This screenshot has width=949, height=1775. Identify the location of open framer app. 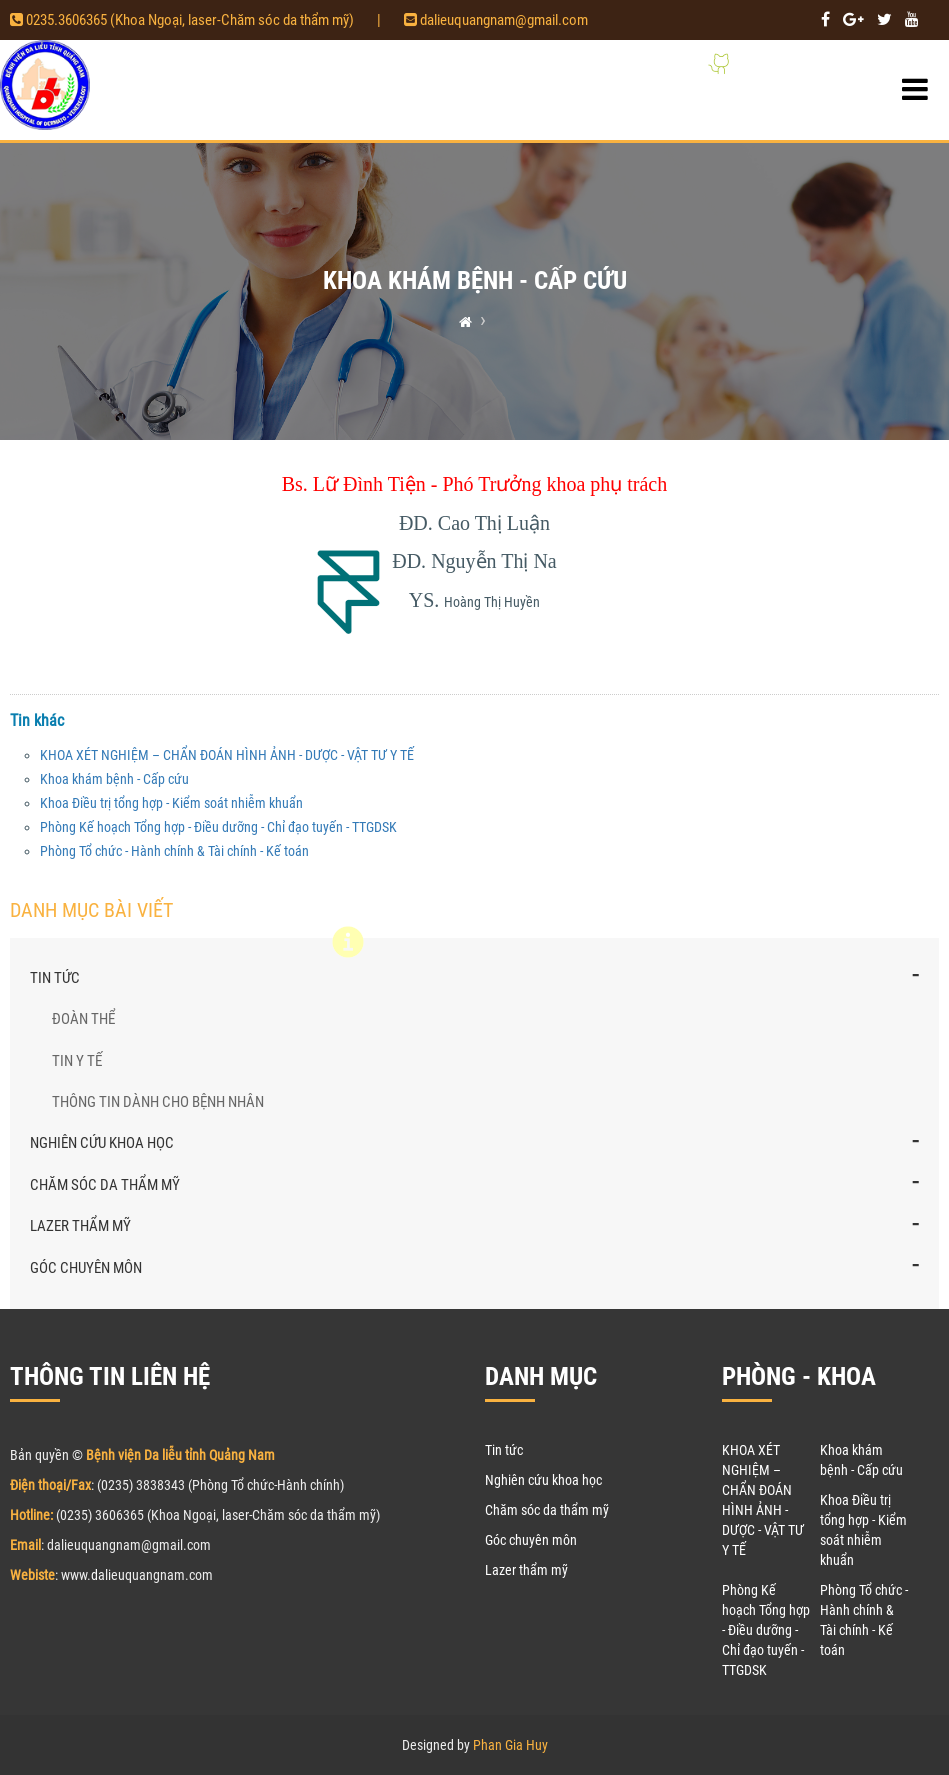
(348, 587).